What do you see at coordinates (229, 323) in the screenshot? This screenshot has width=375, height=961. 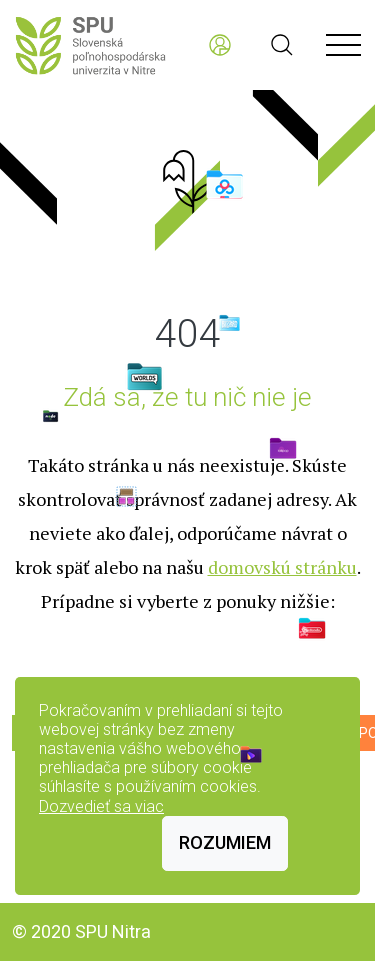 I see `folder containing Blizzard games or files` at bounding box center [229, 323].